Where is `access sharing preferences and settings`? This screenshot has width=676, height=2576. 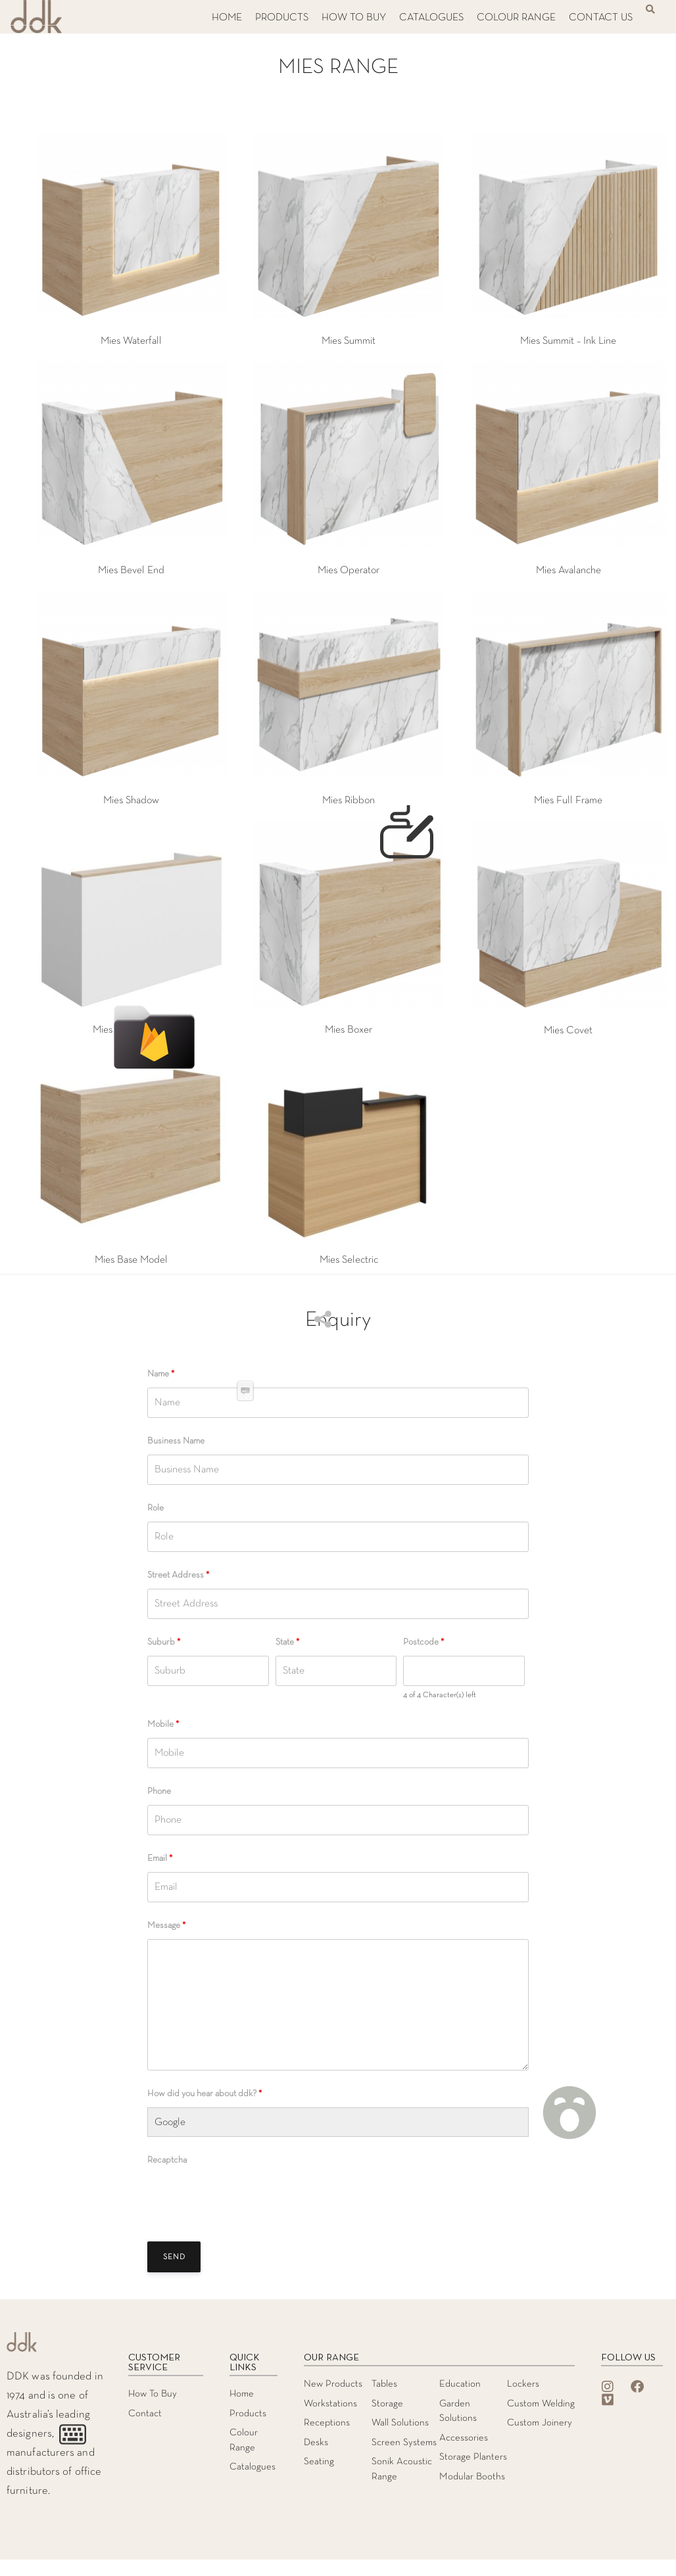 access sharing preferences and settings is located at coordinates (323, 1319).